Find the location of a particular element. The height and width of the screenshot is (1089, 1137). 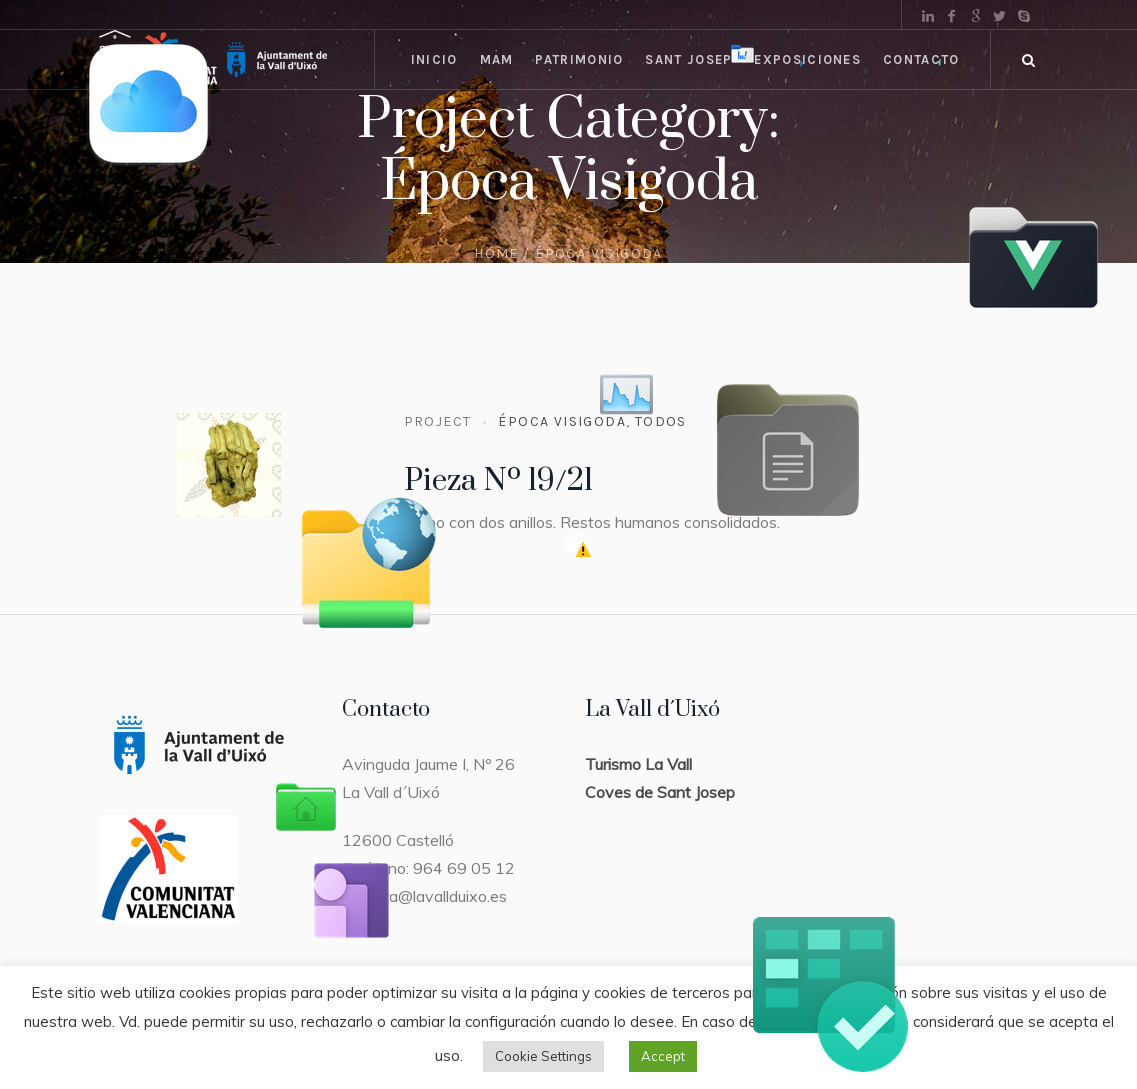

access network or shared folder is located at coordinates (366, 564).